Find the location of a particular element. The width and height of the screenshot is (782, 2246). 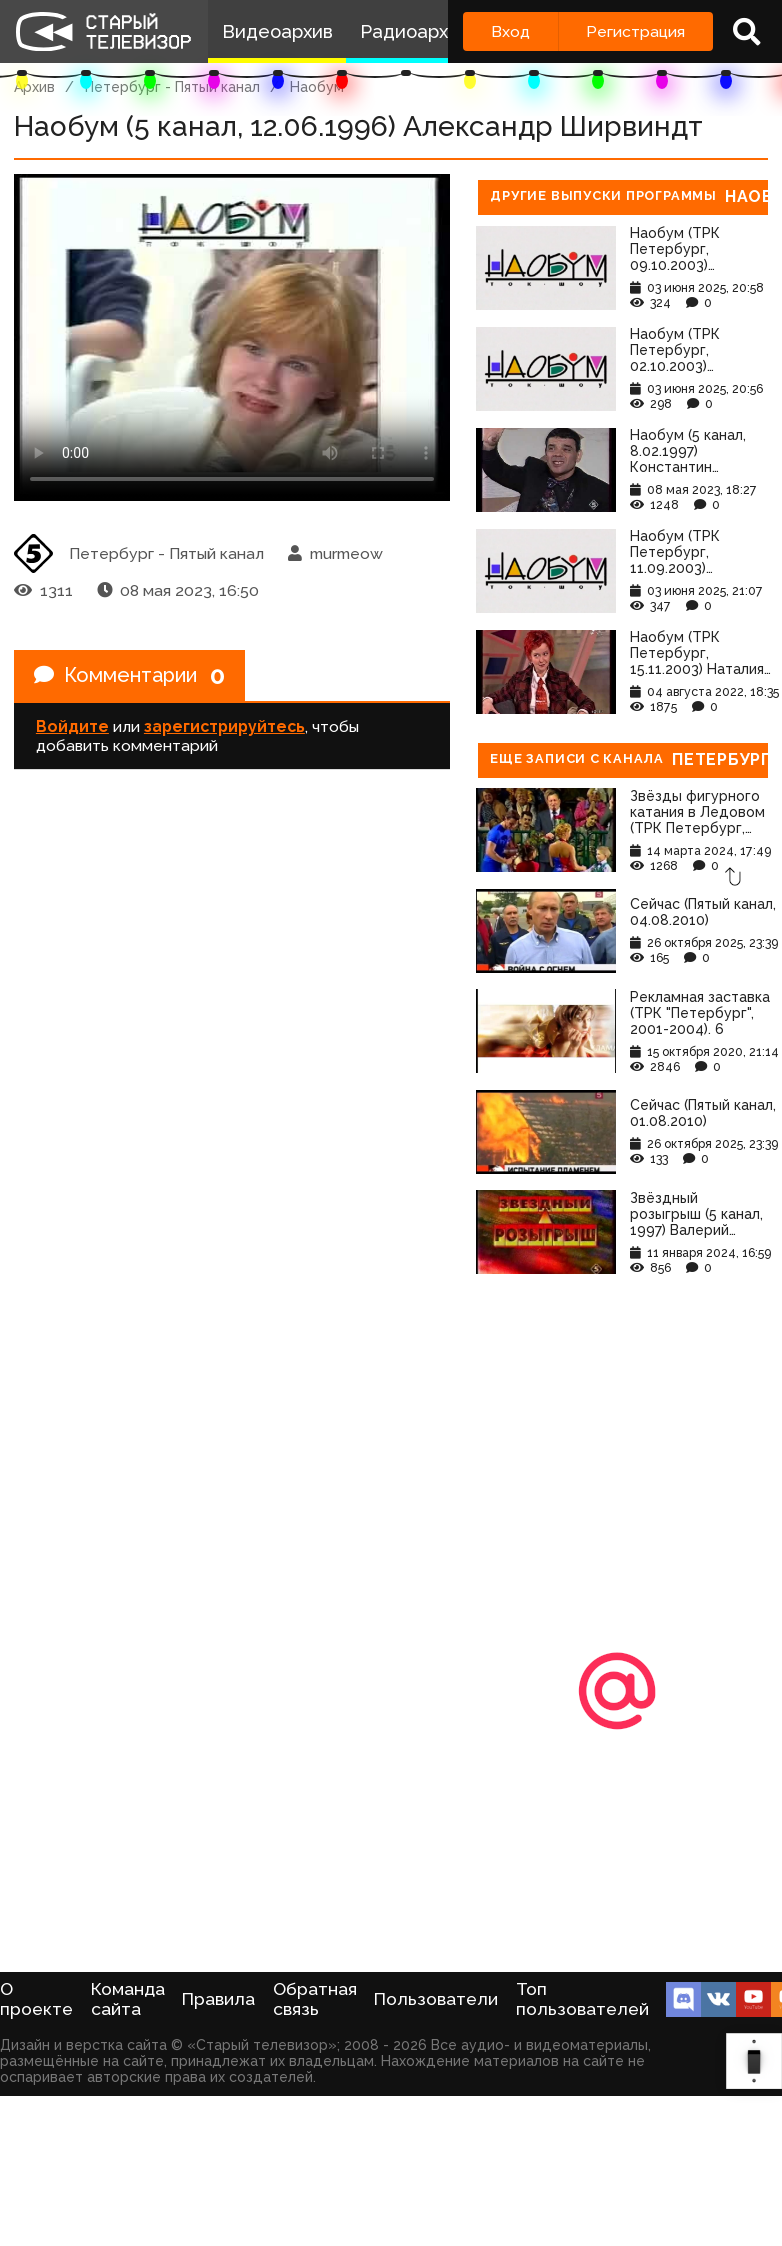

undo or go back to previous state is located at coordinates (733, 876).